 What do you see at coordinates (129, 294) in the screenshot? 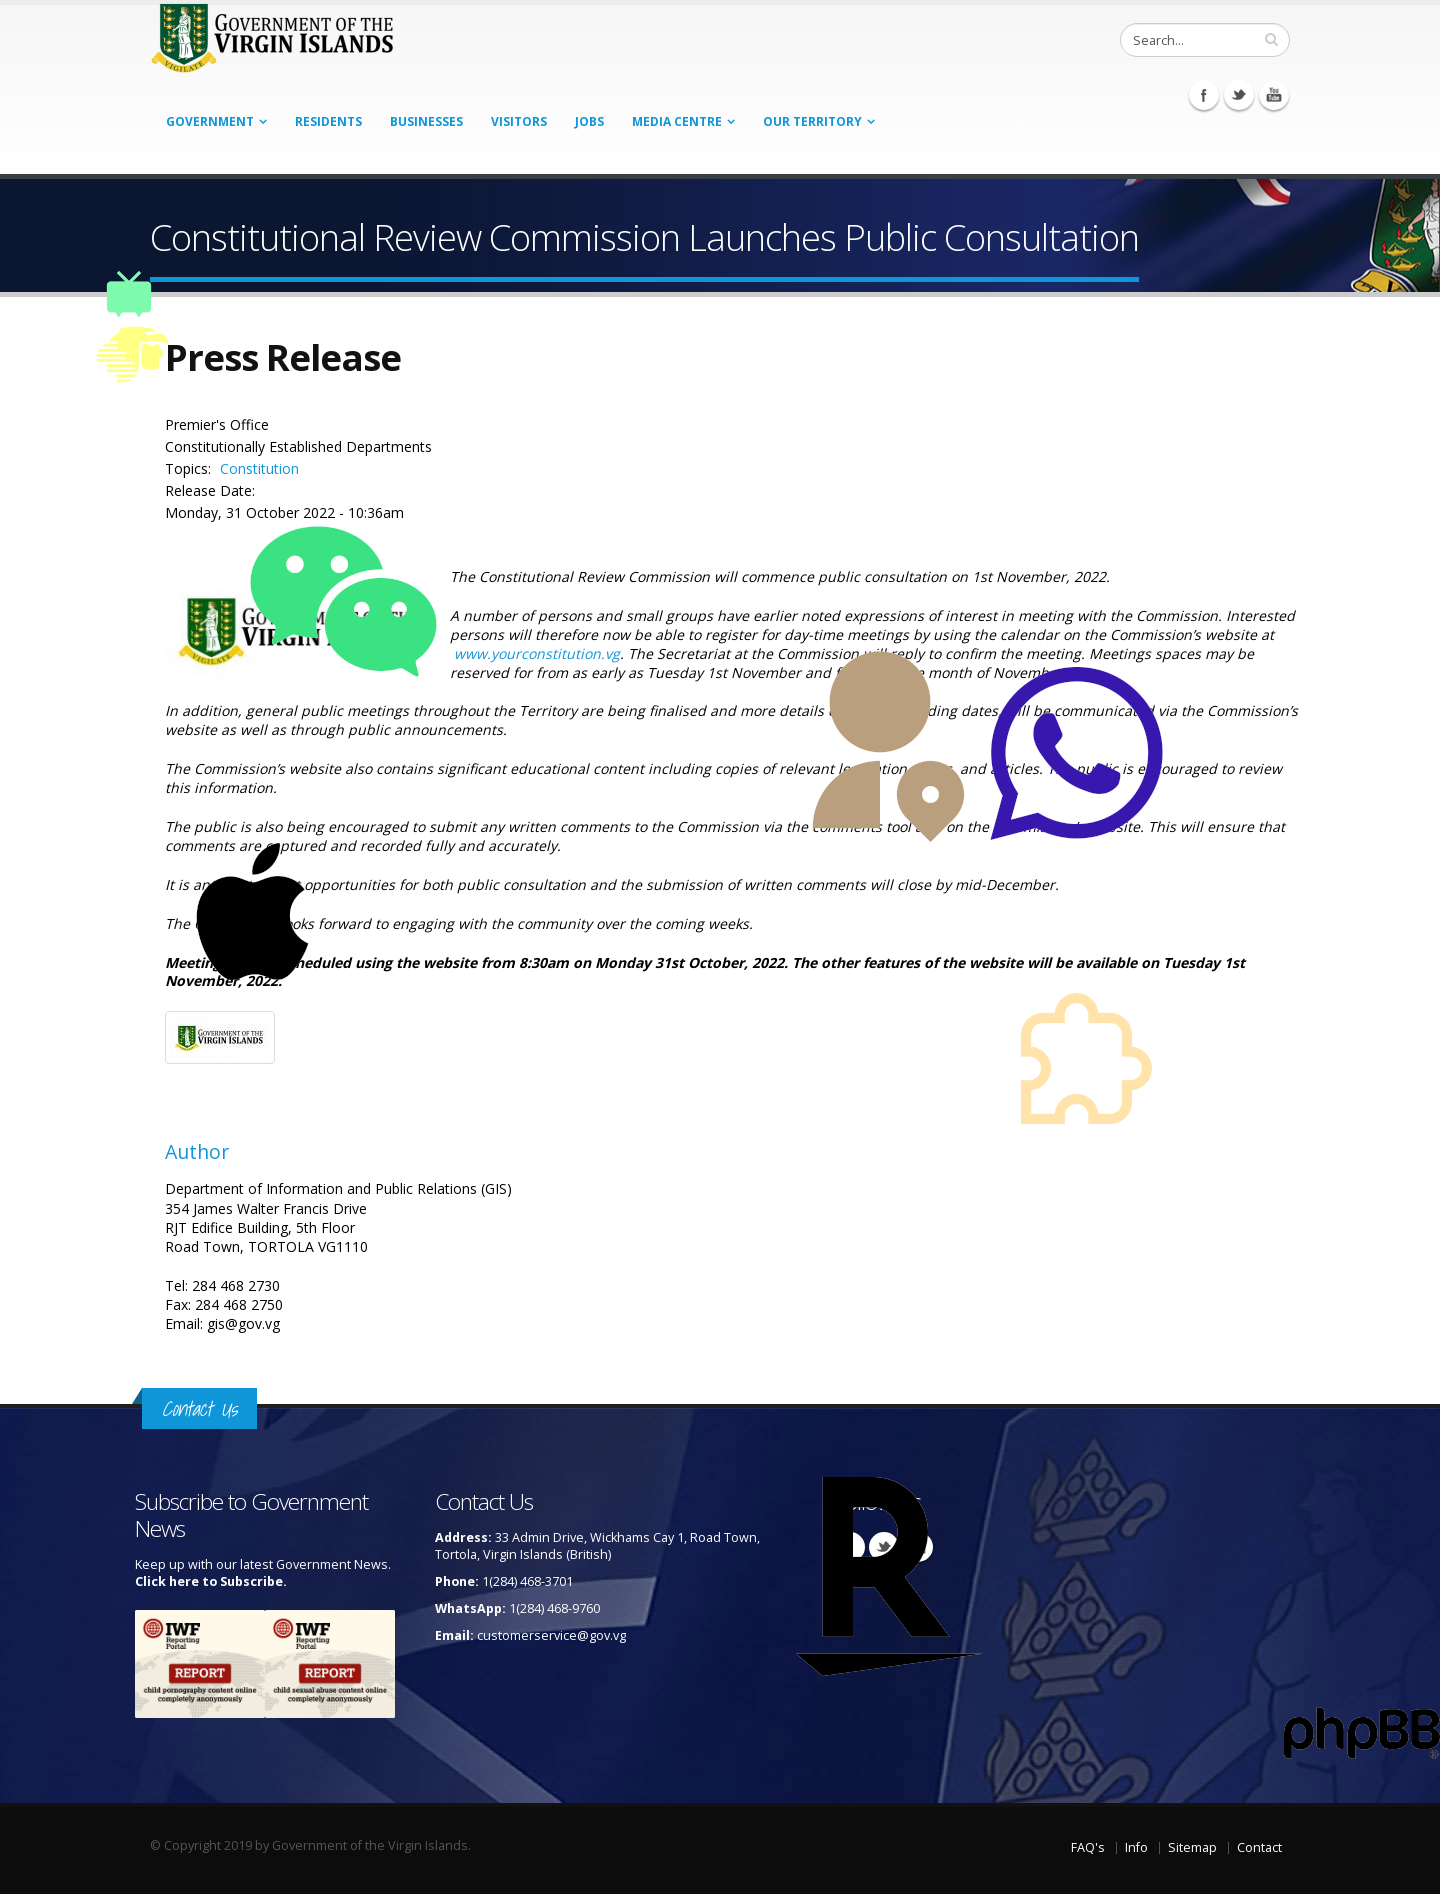
I see `open niconico video streaming app` at bounding box center [129, 294].